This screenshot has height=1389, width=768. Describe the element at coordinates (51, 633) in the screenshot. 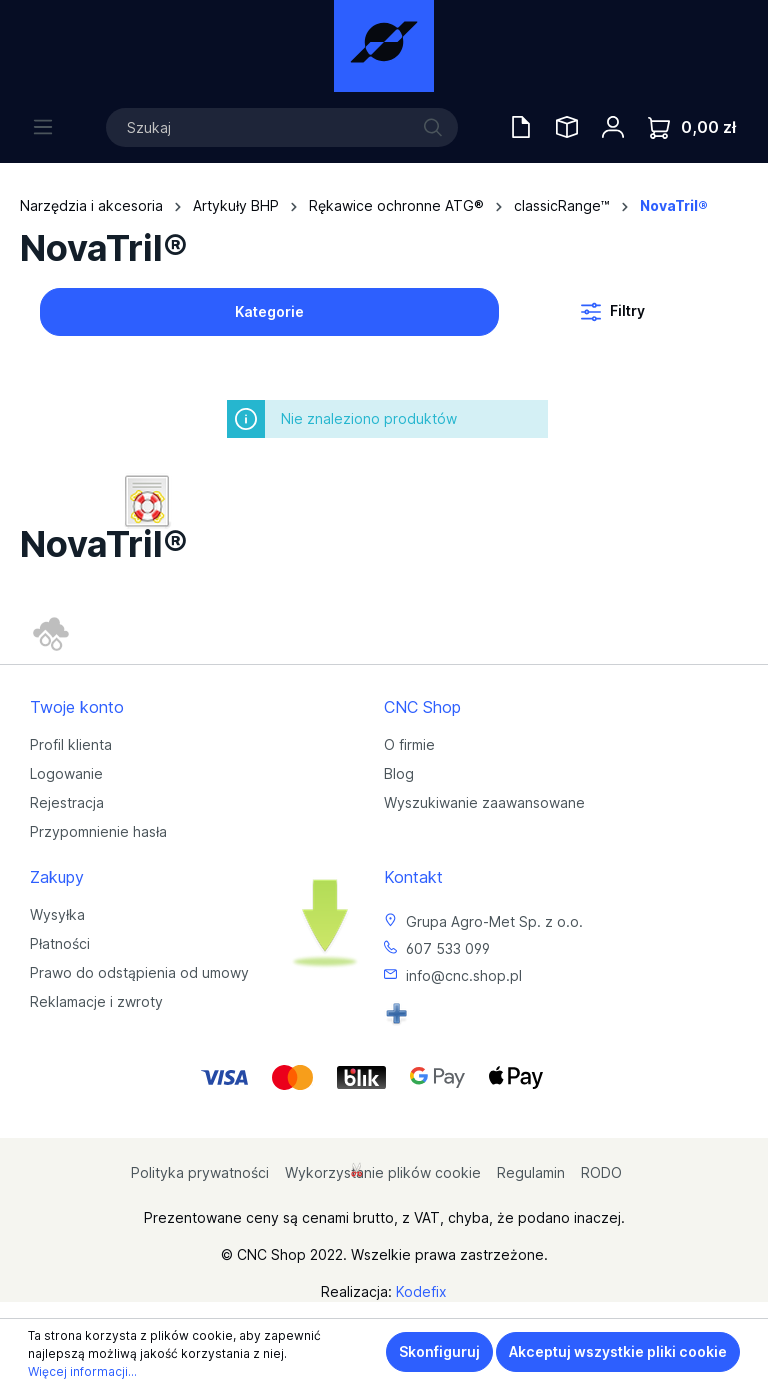

I see `indicates scattered showers or light rain conditions` at that location.